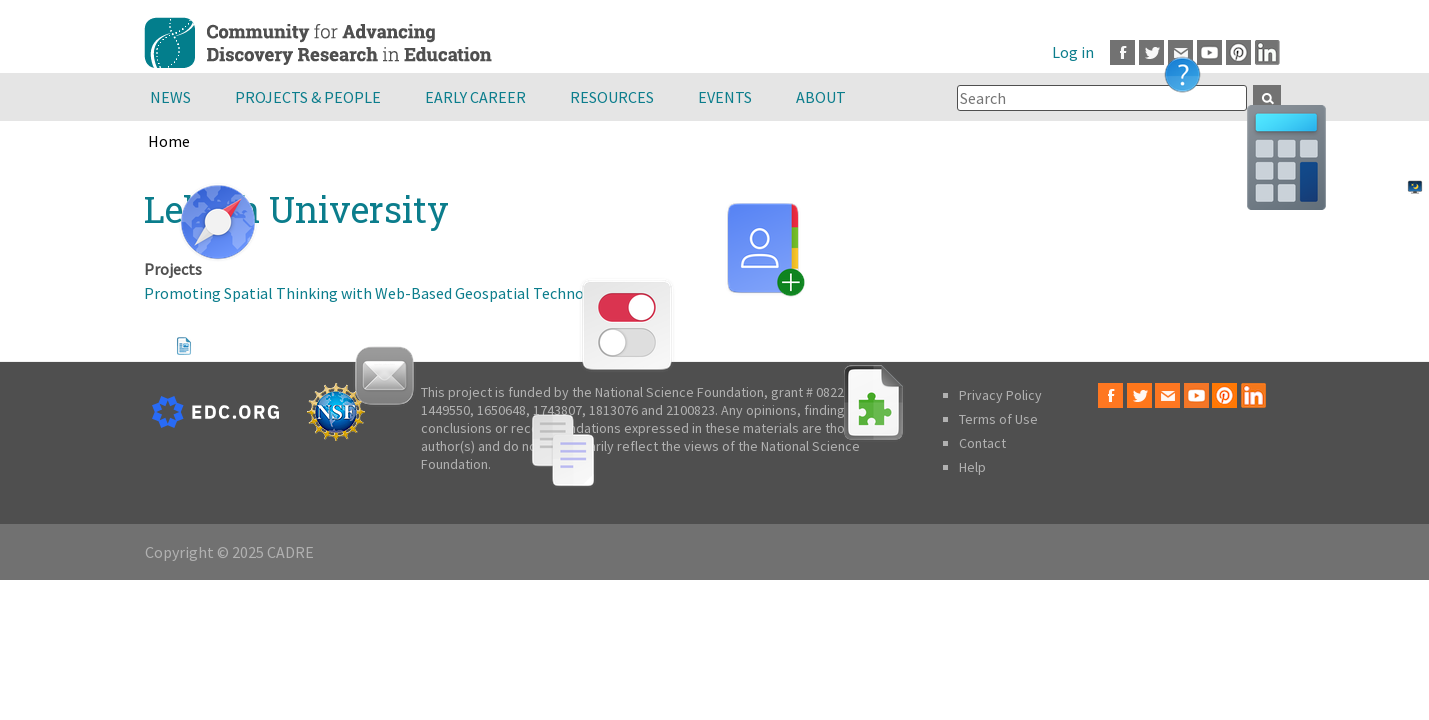 The height and width of the screenshot is (720, 1429). I want to click on openoffice or libreoffice extension file, so click(873, 402).